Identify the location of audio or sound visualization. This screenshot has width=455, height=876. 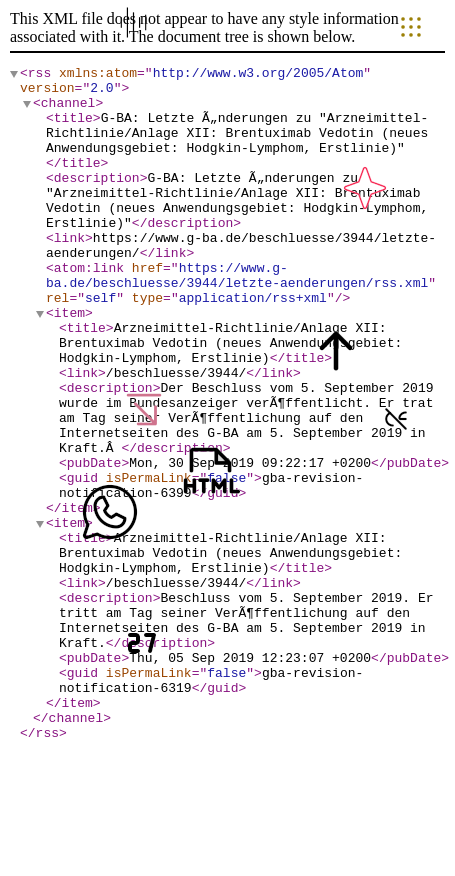
(133, 22).